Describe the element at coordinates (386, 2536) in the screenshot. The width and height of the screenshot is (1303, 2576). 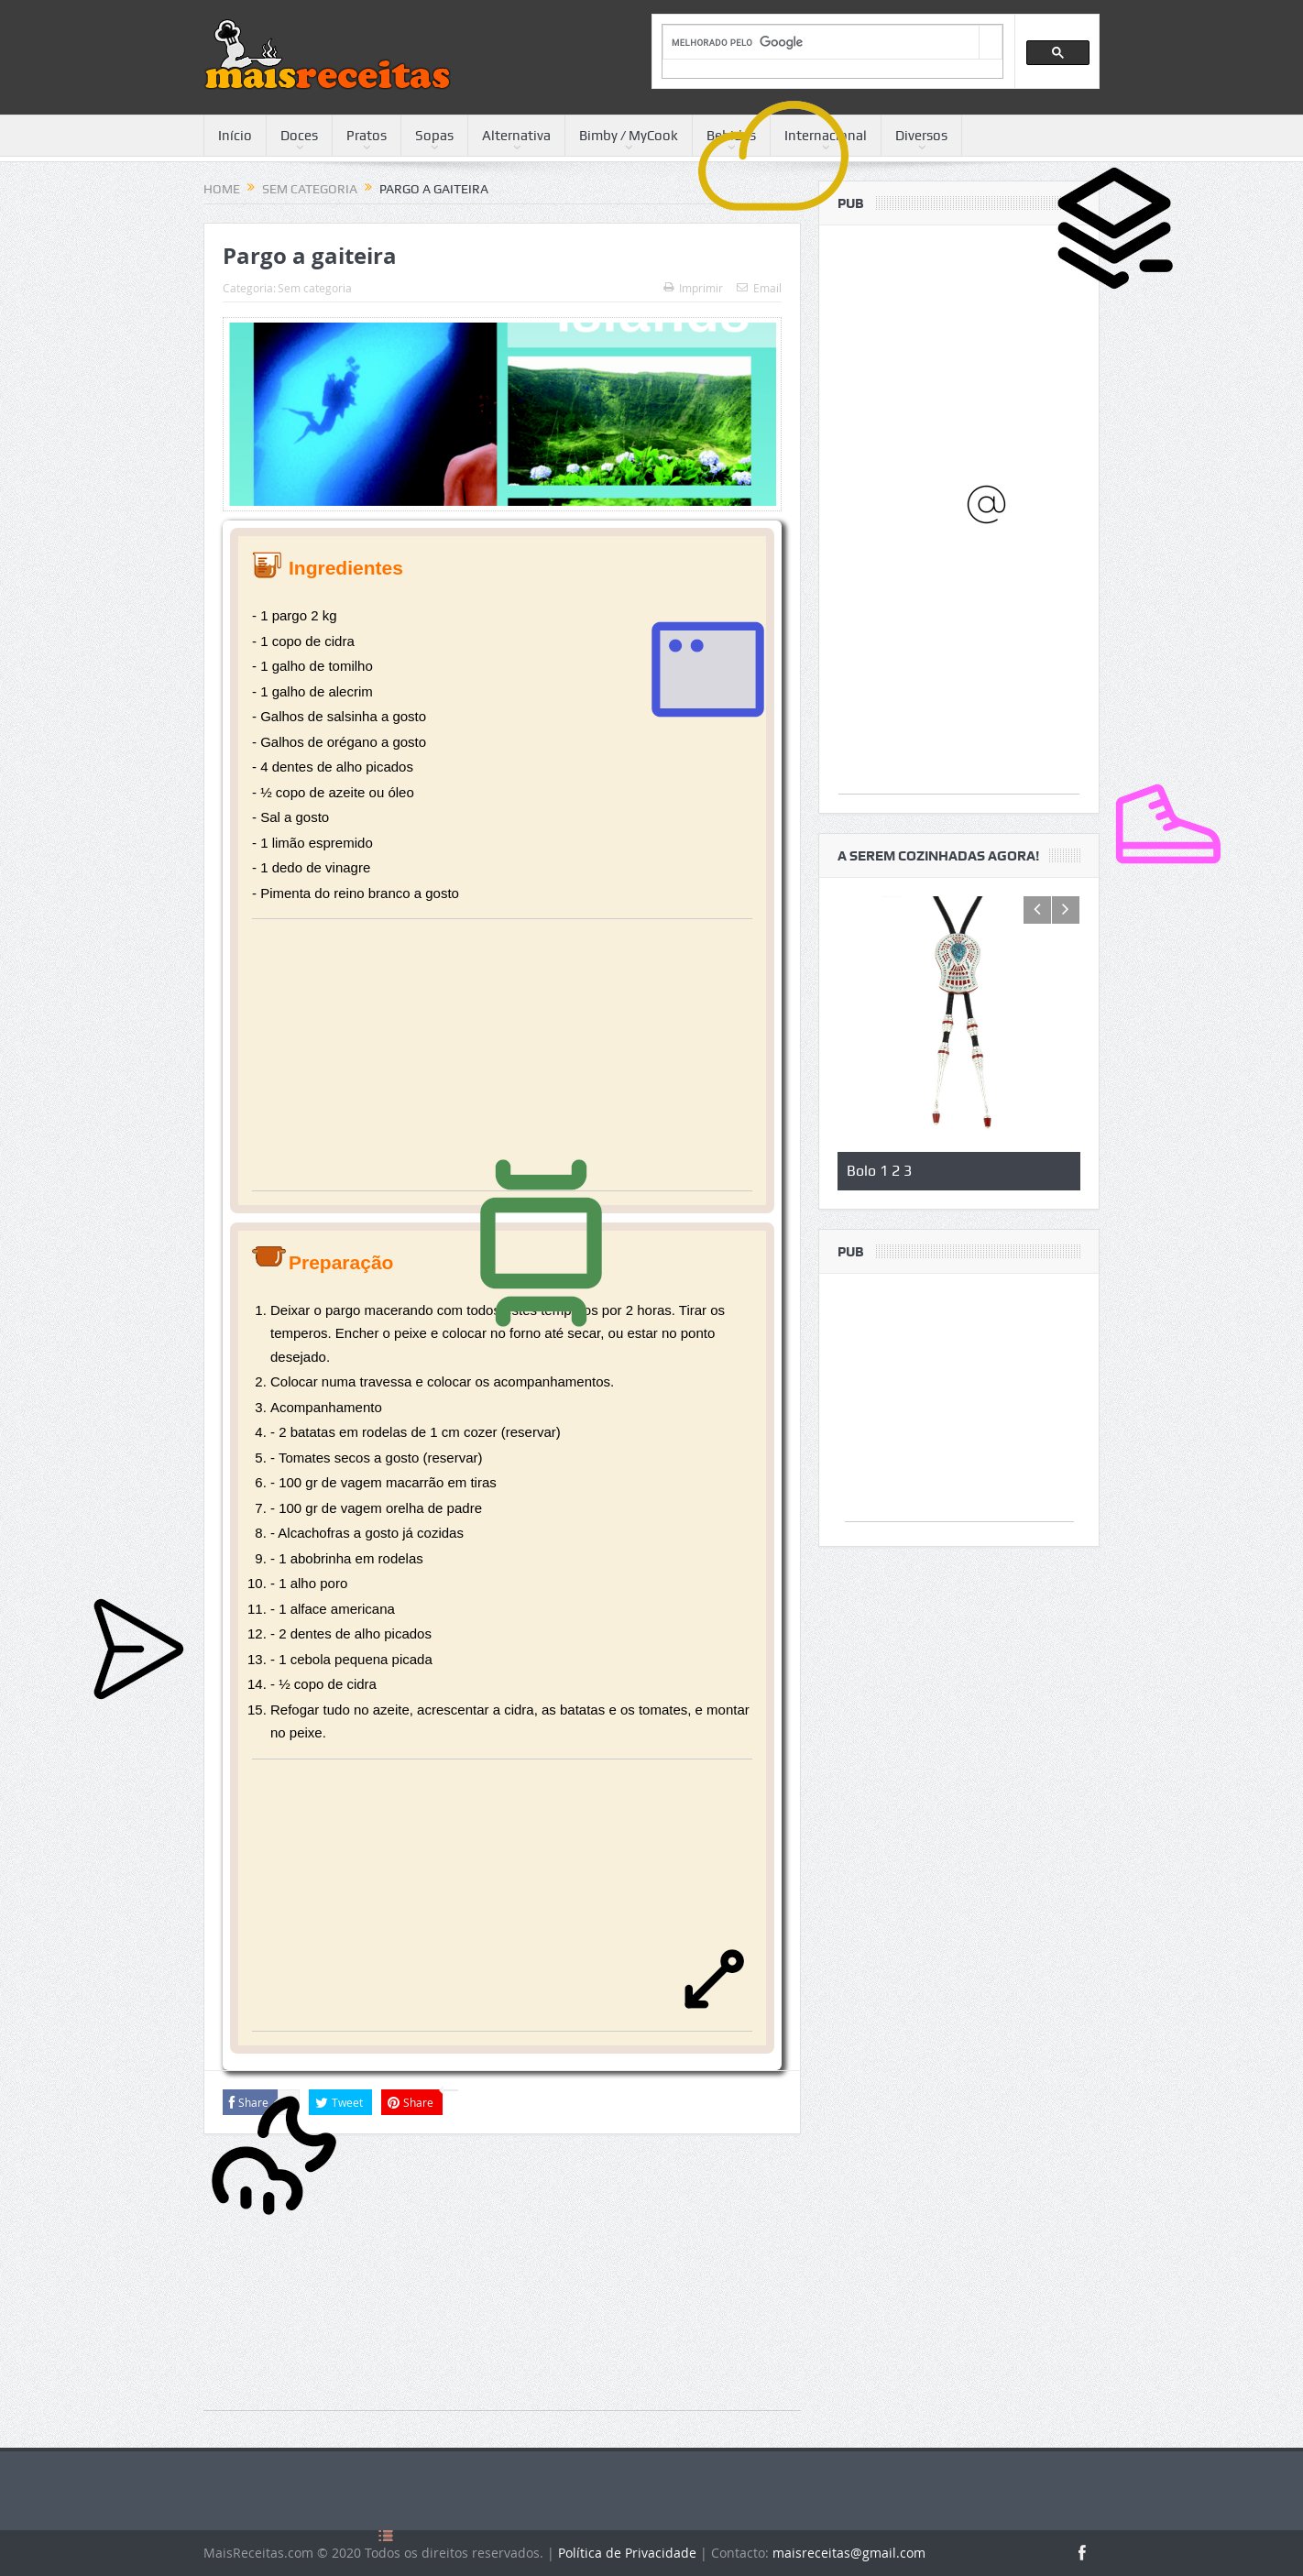
I see `view items in a list format` at that location.